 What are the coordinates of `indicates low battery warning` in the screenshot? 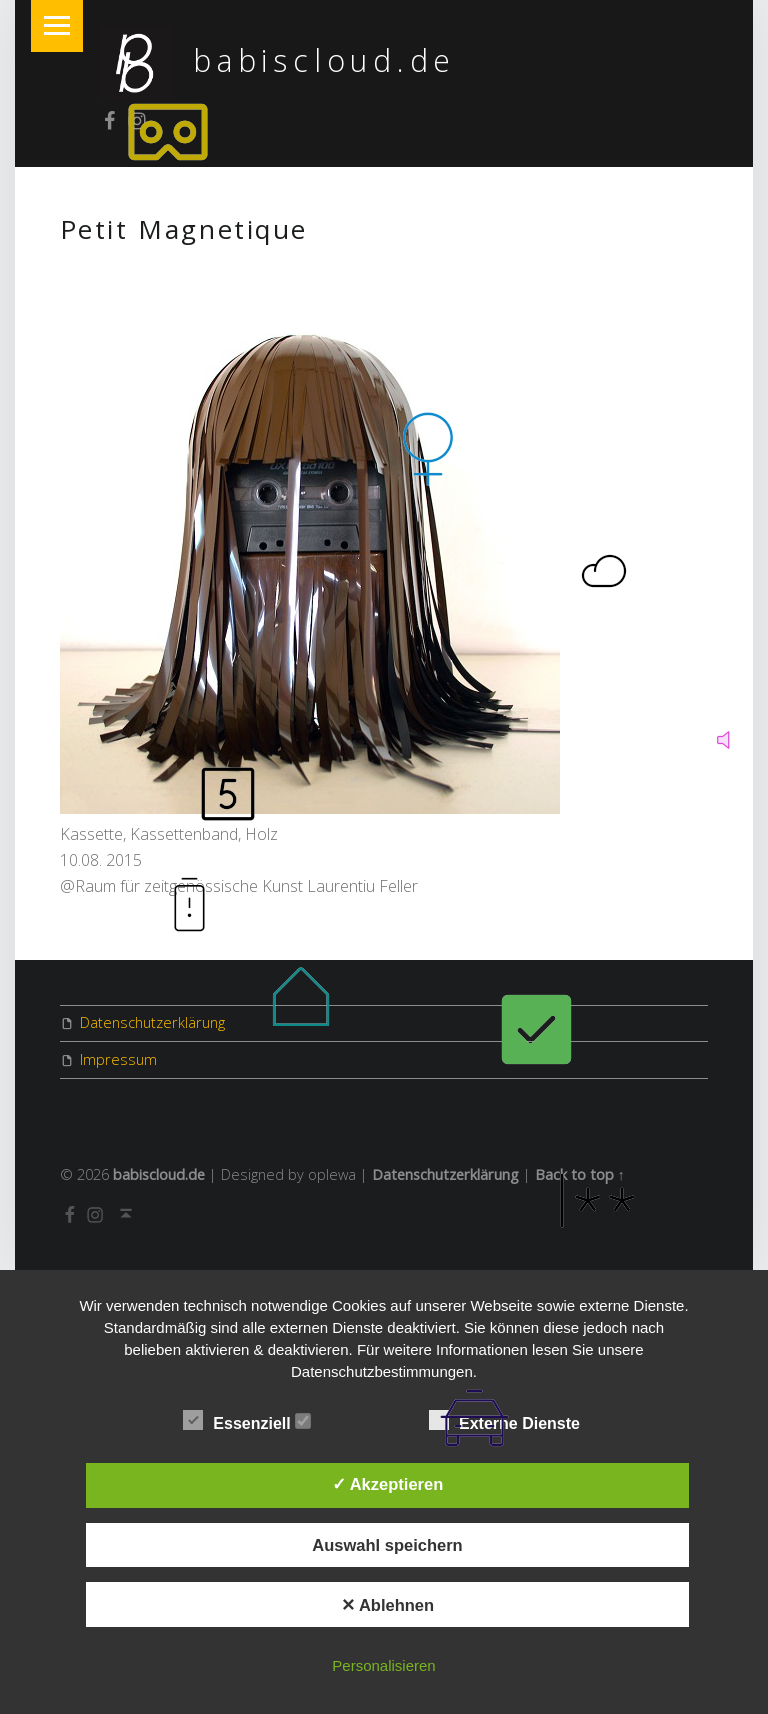 It's located at (189, 905).